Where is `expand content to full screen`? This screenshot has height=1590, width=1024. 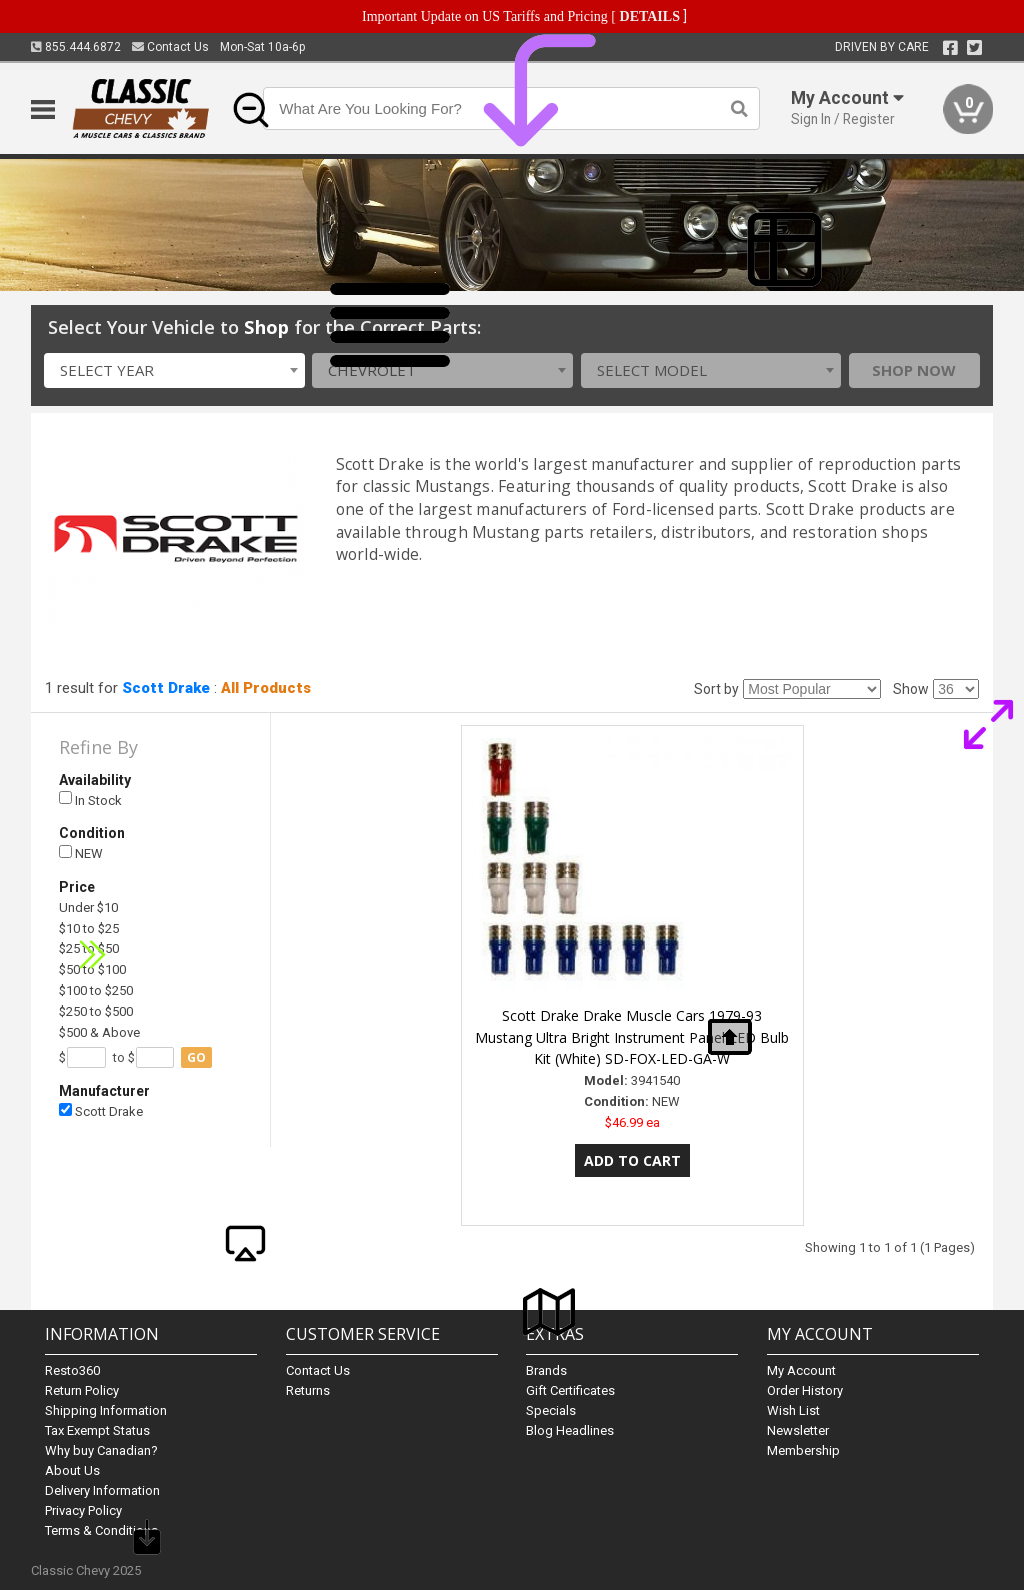 expand content to full screen is located at coordinates (988, 724).